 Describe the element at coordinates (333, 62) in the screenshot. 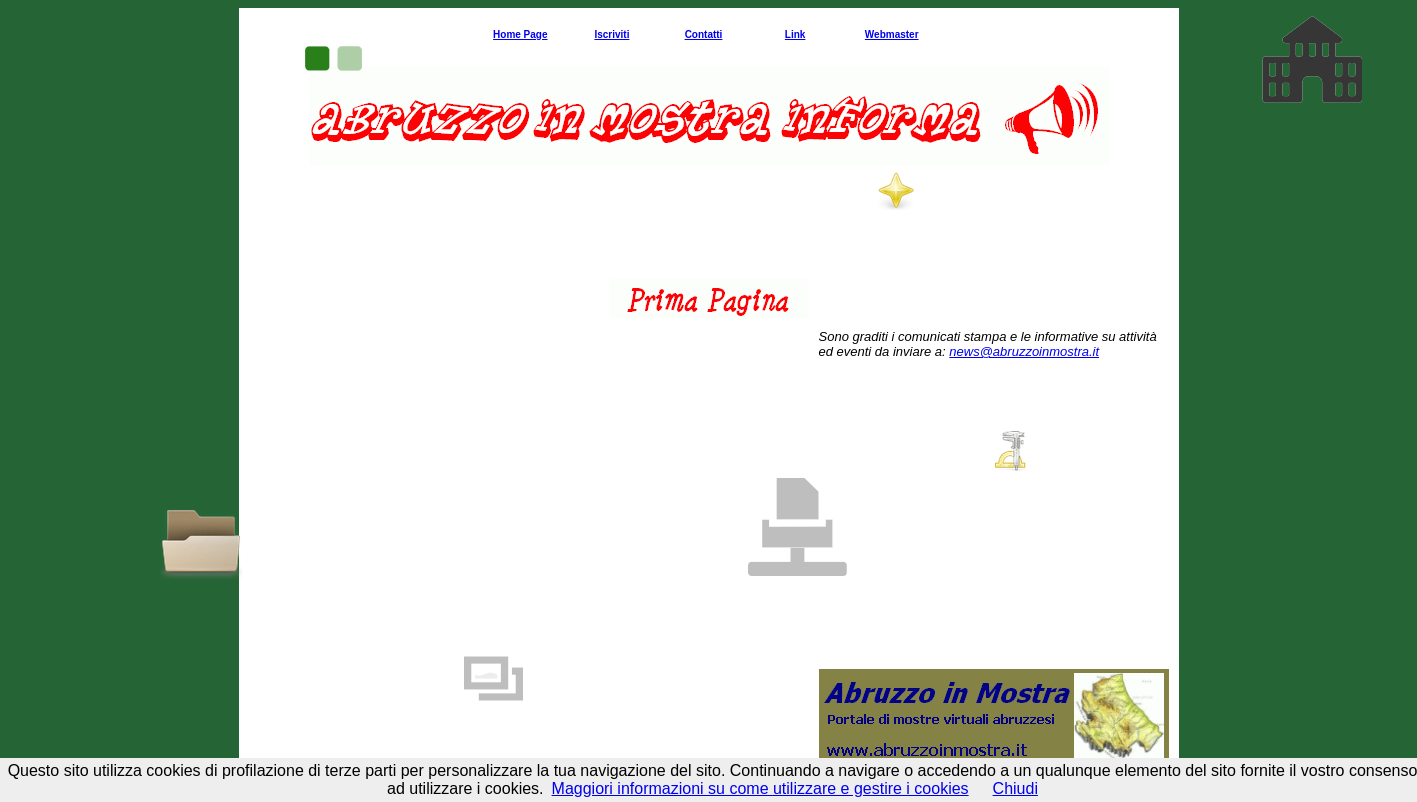

I see `view task list or to-do items` at that location.